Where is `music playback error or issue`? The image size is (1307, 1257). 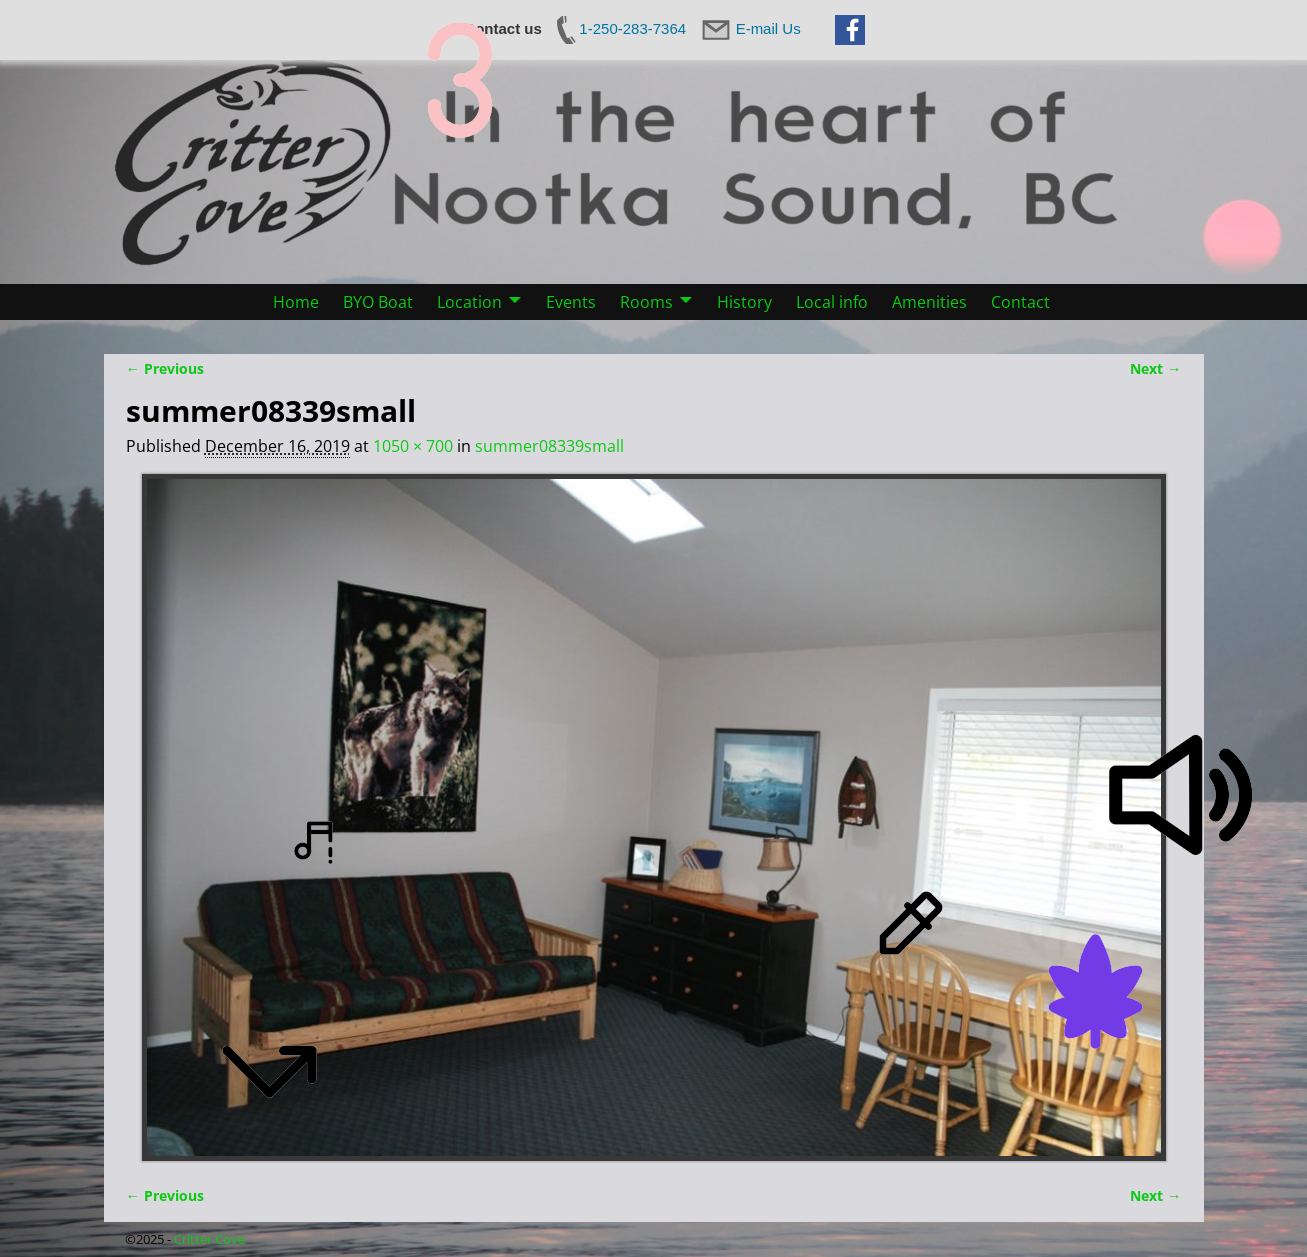 music playback error or issue is located at coordinates (315, 840).